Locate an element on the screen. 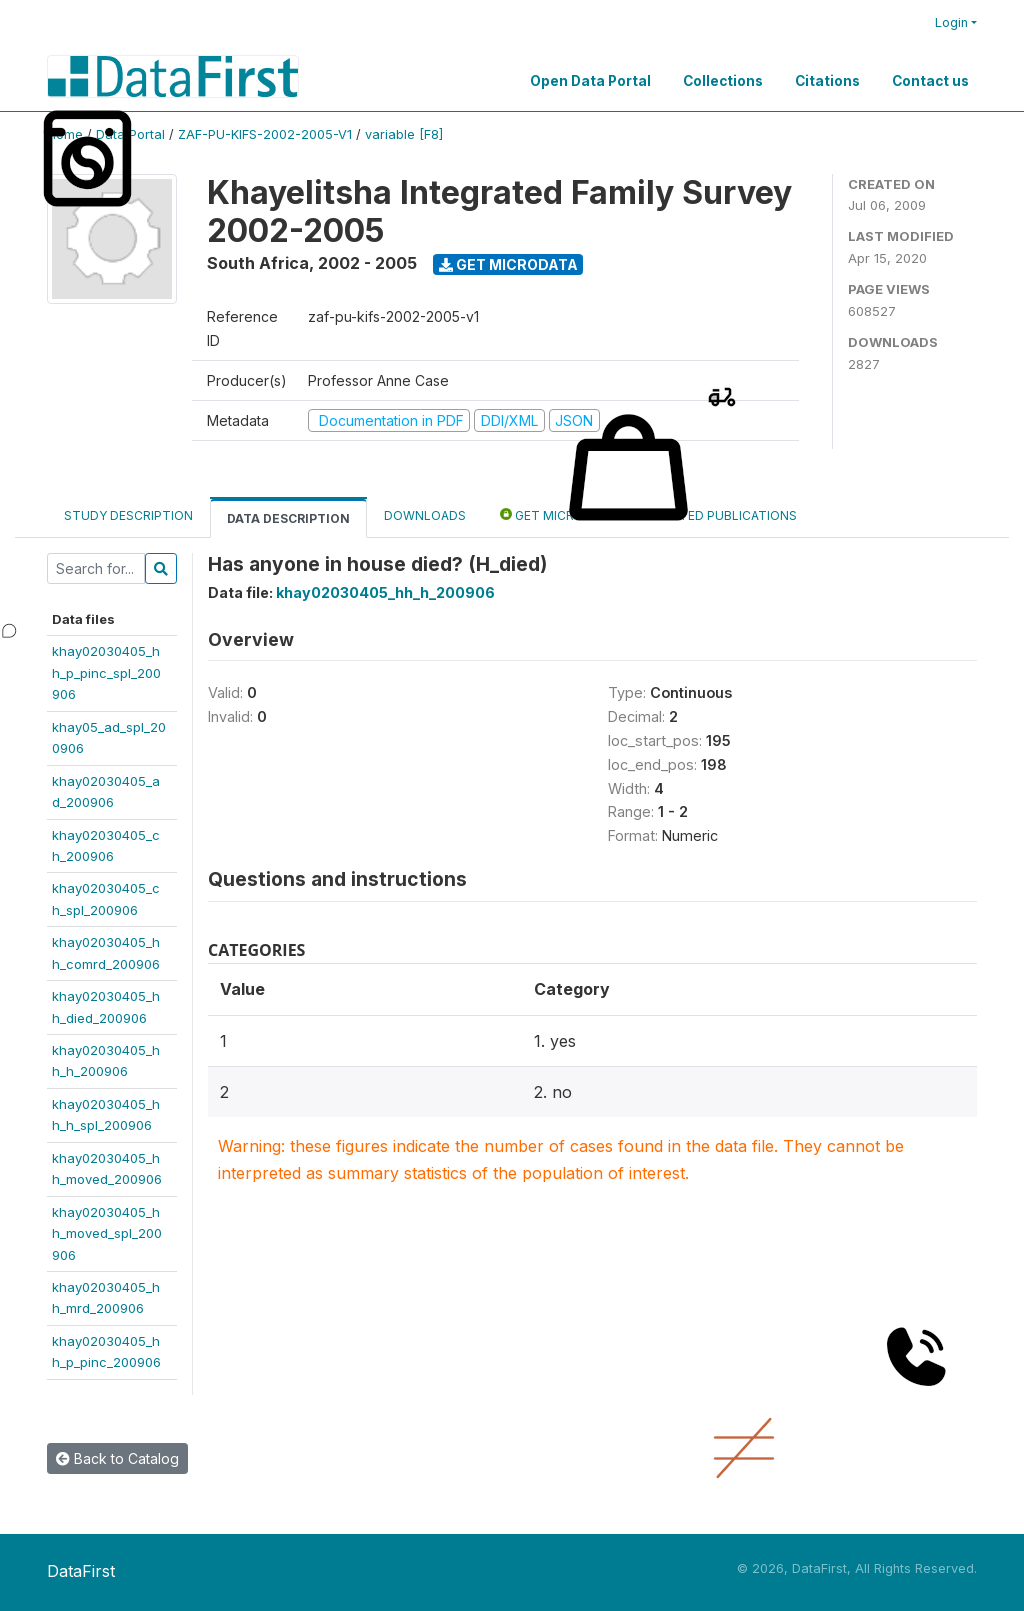 Image resolution: width=1024 pixels, height=1611 pixels. access your shopping bag is located at coordinates (628, 473).